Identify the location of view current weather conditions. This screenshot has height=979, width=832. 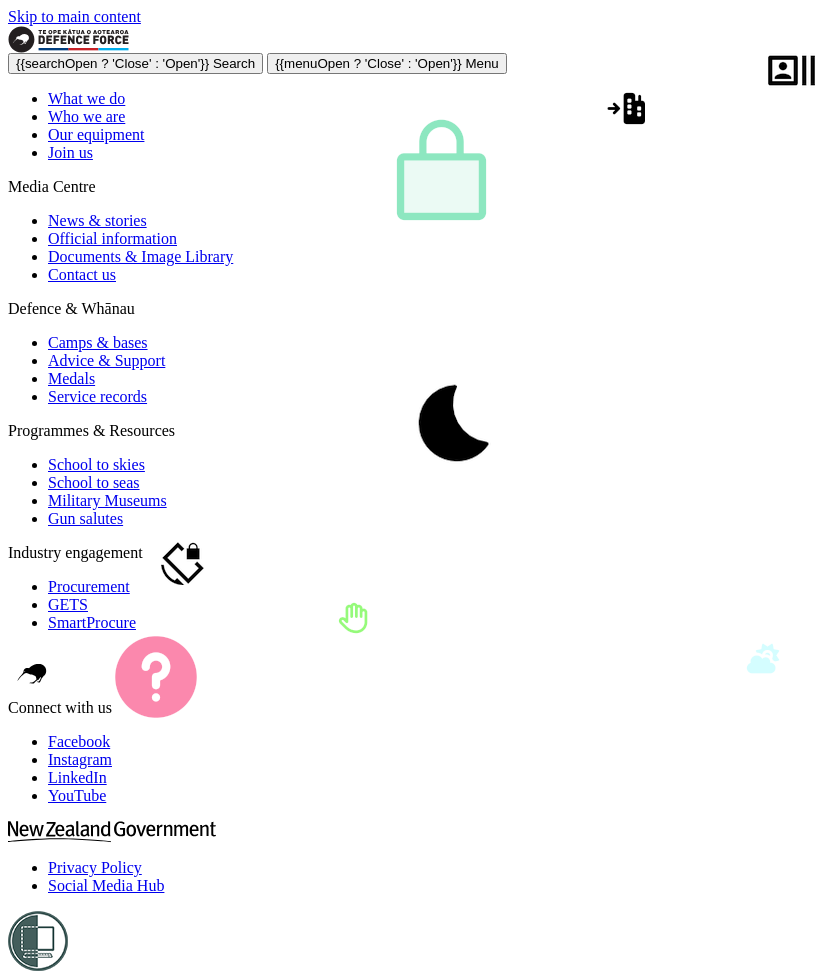
(763, 659).